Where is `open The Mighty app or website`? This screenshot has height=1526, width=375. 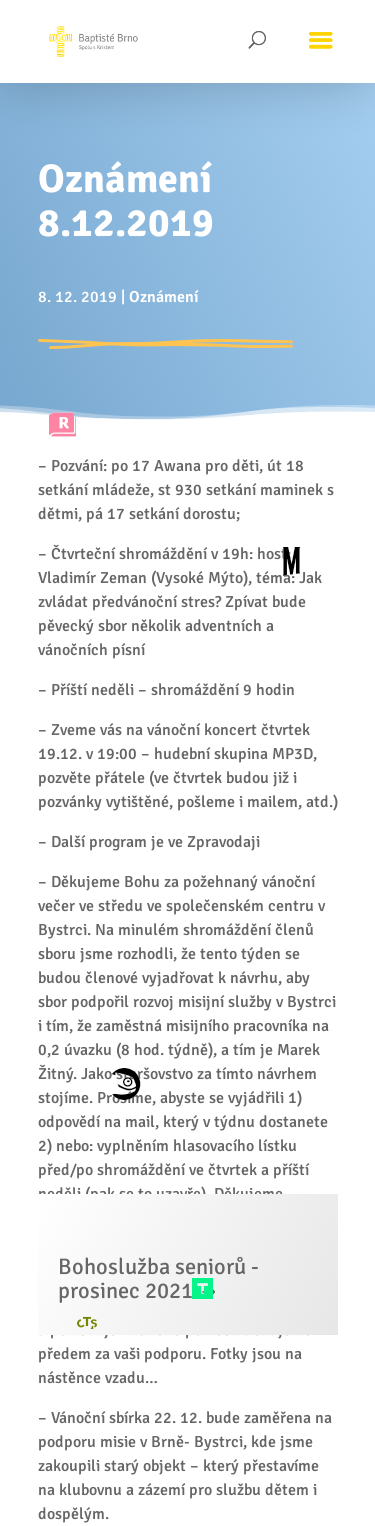 open The Mighty app or website is located at coordinates (291, 561).